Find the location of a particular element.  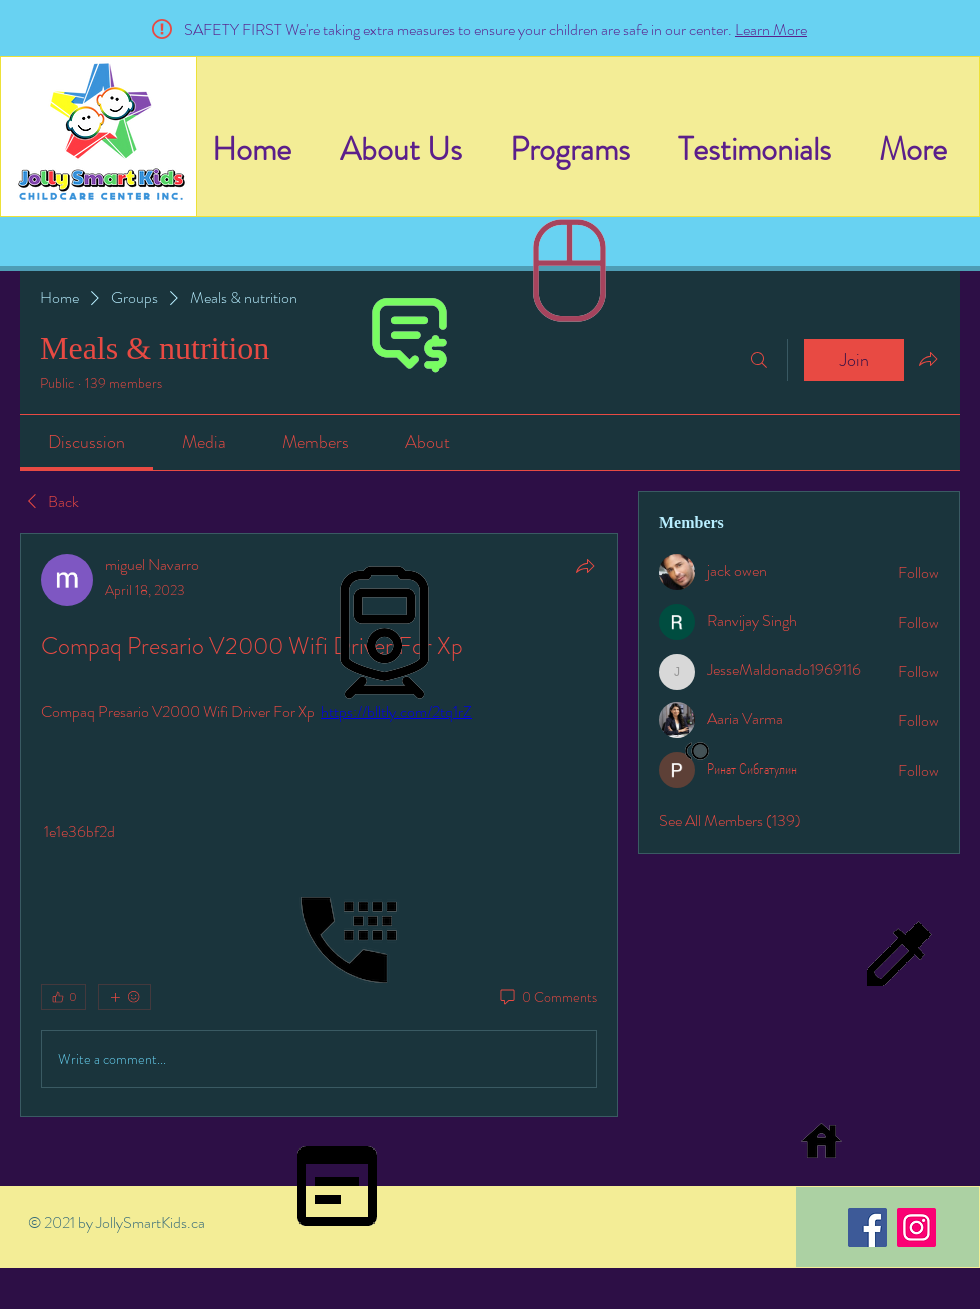

view train schedules or routes is located at coordinates (384, 632).